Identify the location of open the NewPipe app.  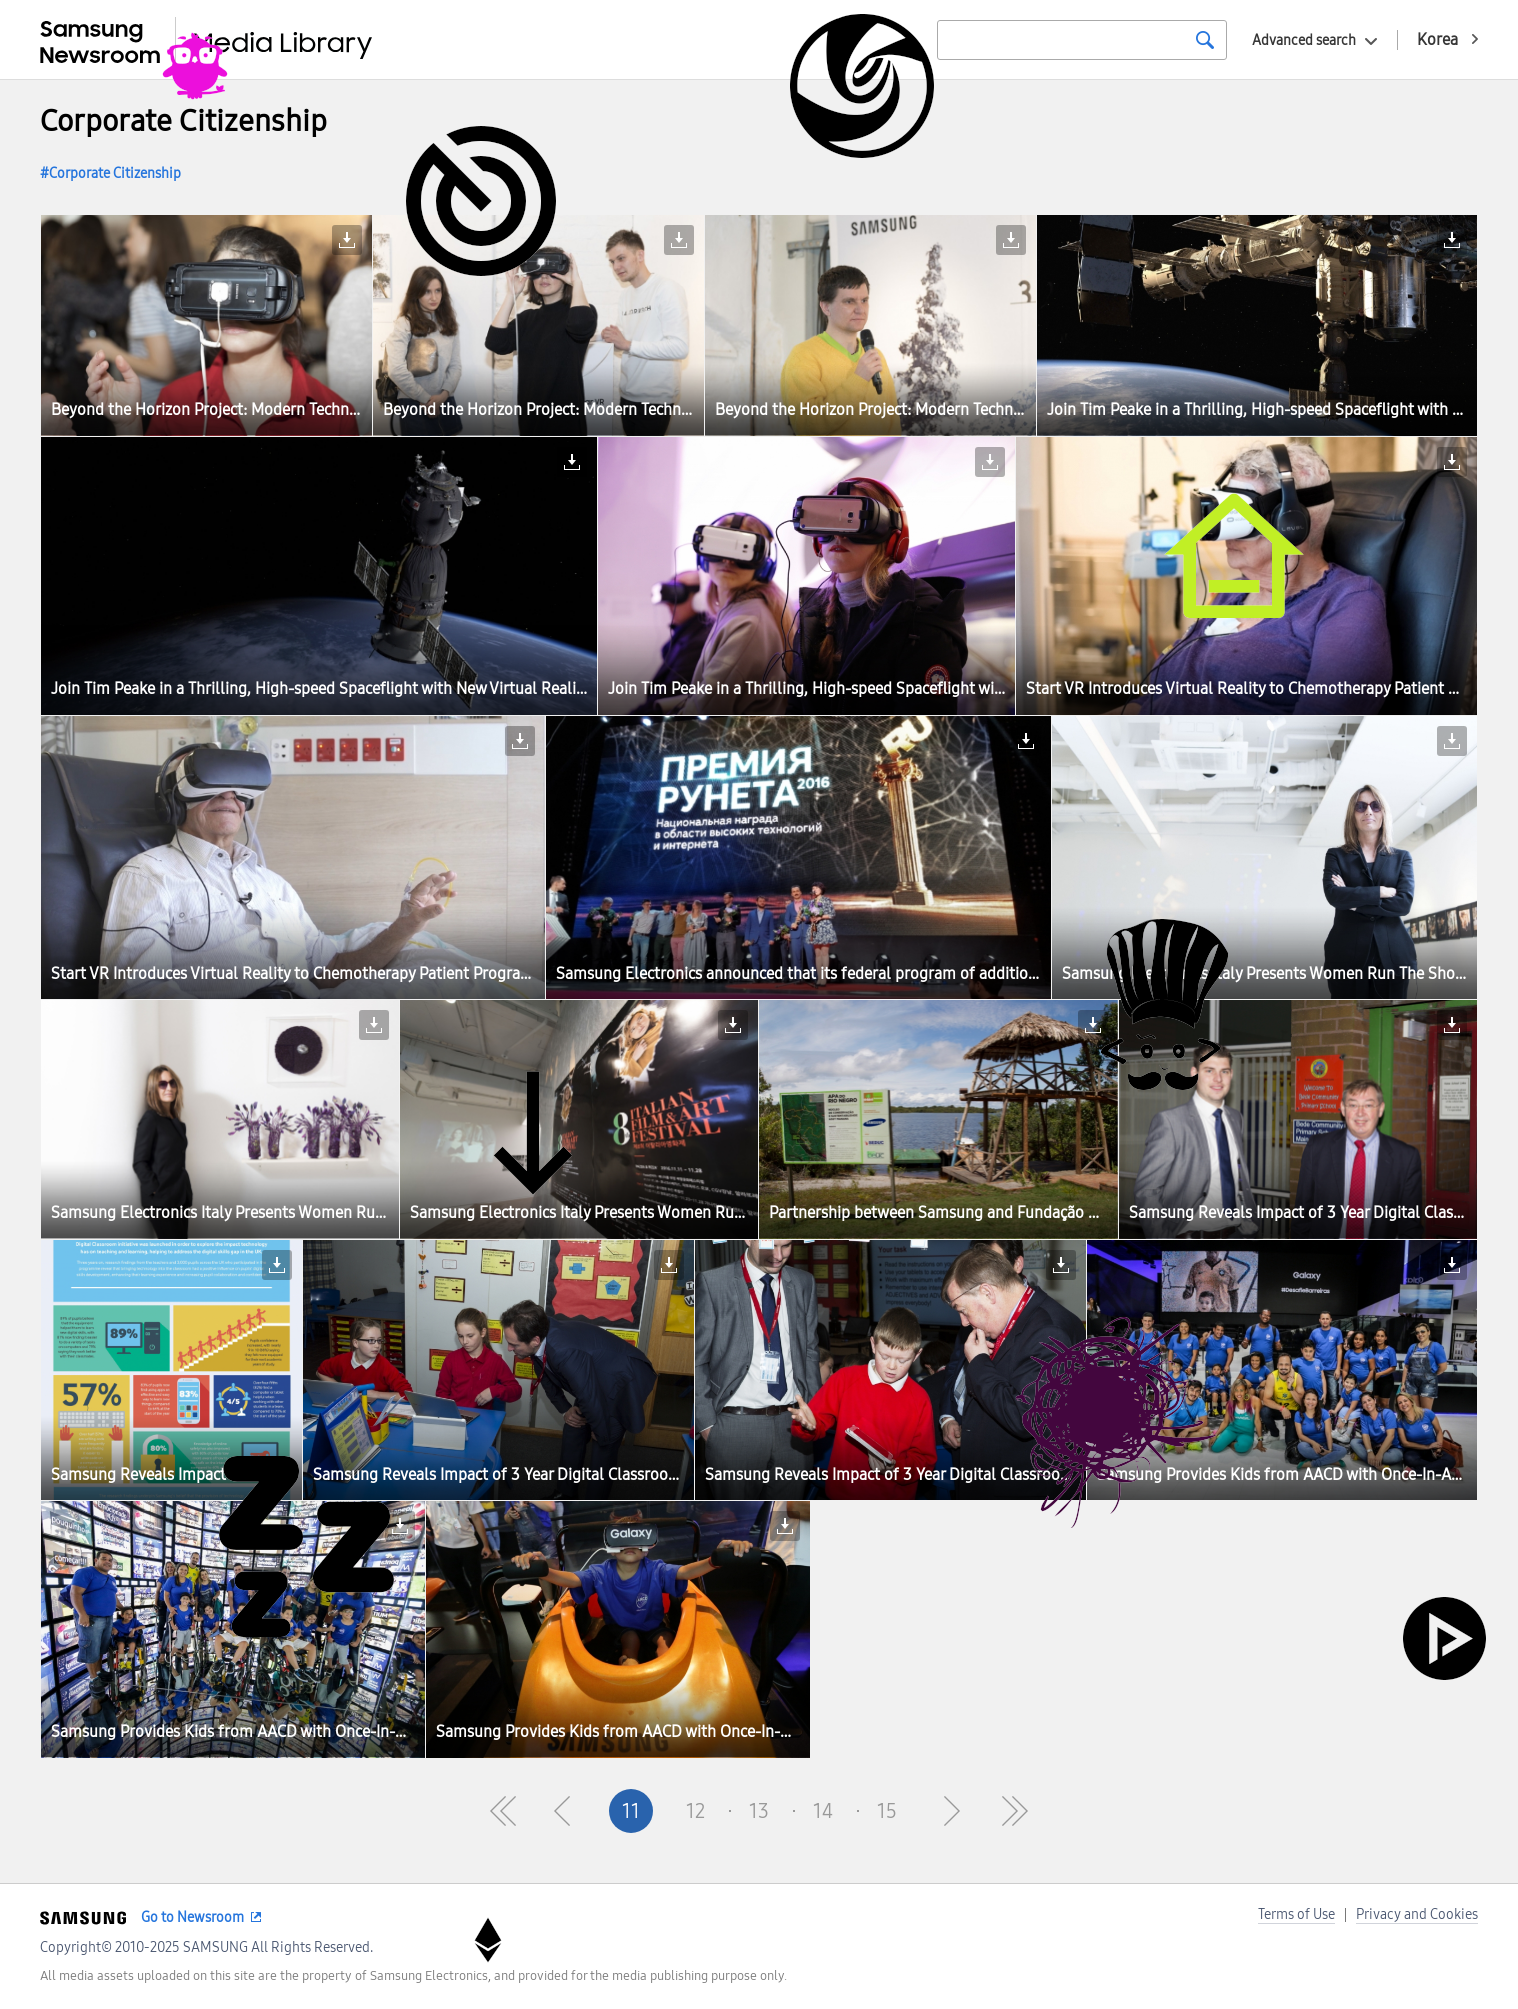
(1444, 1638).